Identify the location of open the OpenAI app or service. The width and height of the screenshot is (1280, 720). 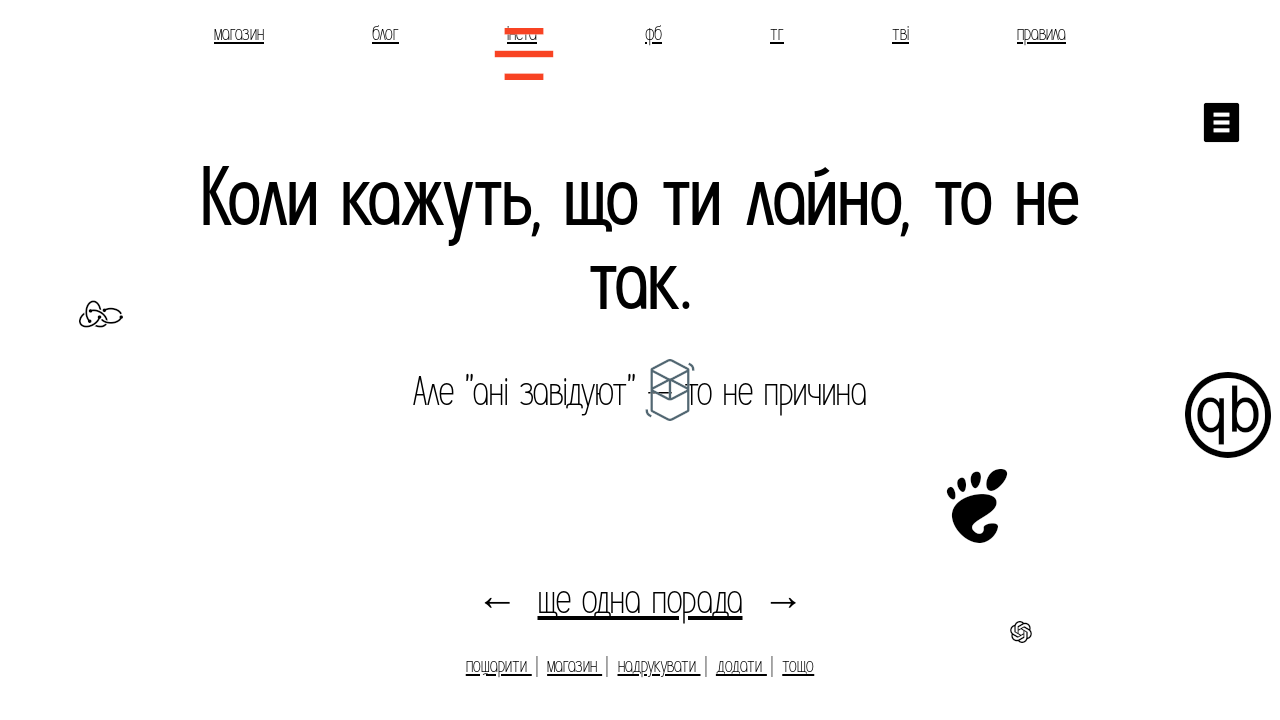
(1021, 632).